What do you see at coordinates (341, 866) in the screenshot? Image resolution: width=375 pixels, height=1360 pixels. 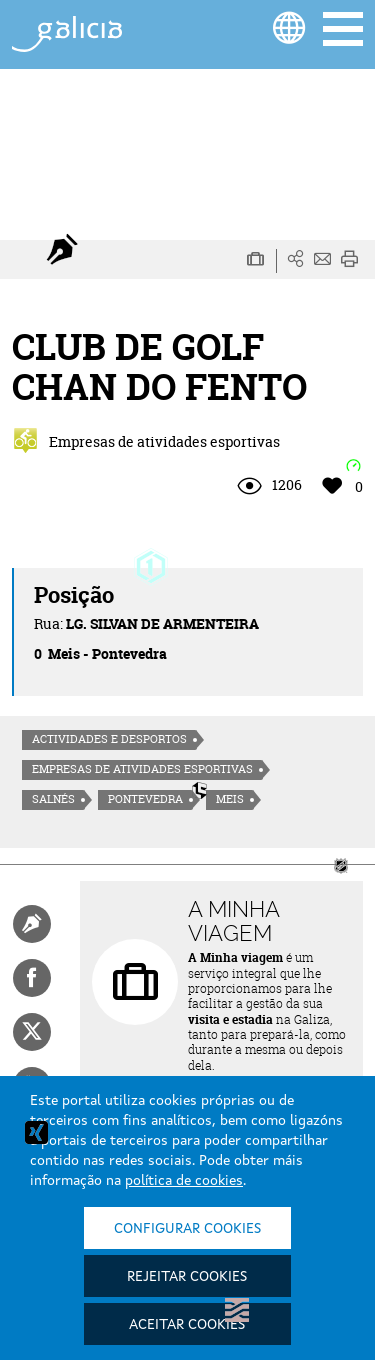 I see `open the NHL app or website` at bounding box center [341, 866].